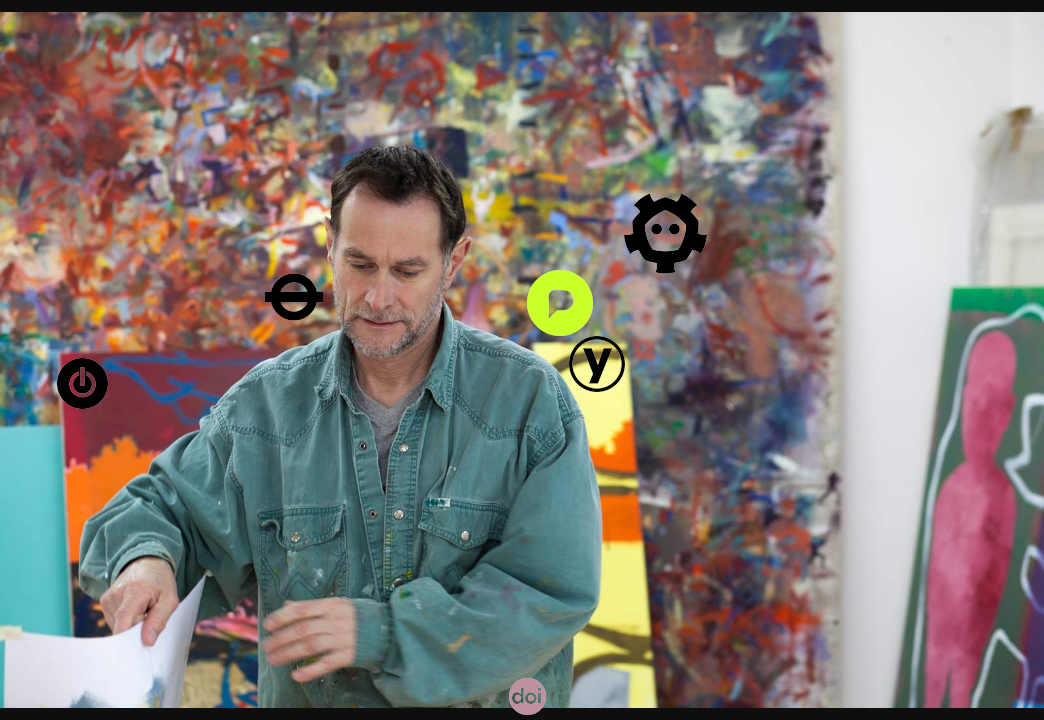  Describe the element at coordinates (527, 696) in the screenshot. I see `digital object identifier (DOI) logo` at that location.